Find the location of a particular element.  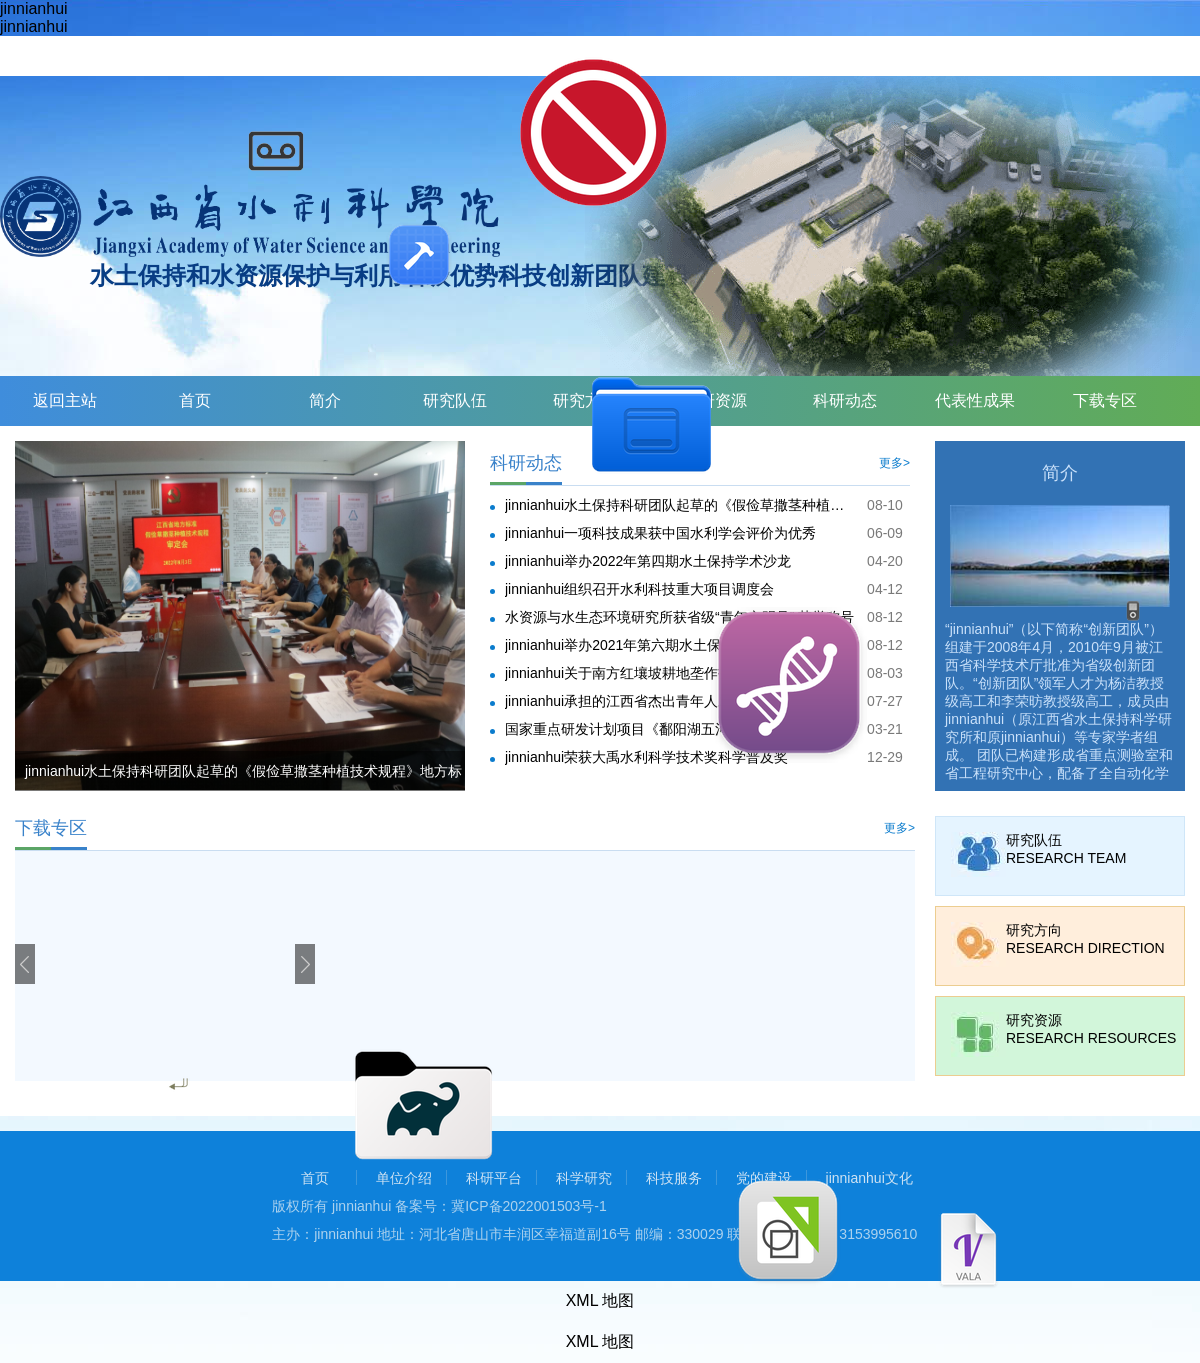

vala source code file is located at coordinates (968, 1250).